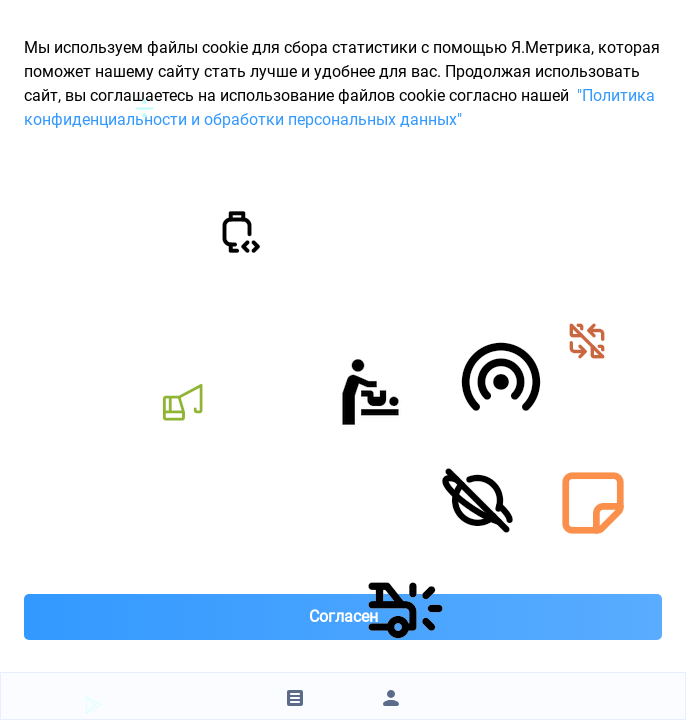 This screenshot has width=686, height=720. I want to click on start a live broadcast or stream, so click(501, 378).